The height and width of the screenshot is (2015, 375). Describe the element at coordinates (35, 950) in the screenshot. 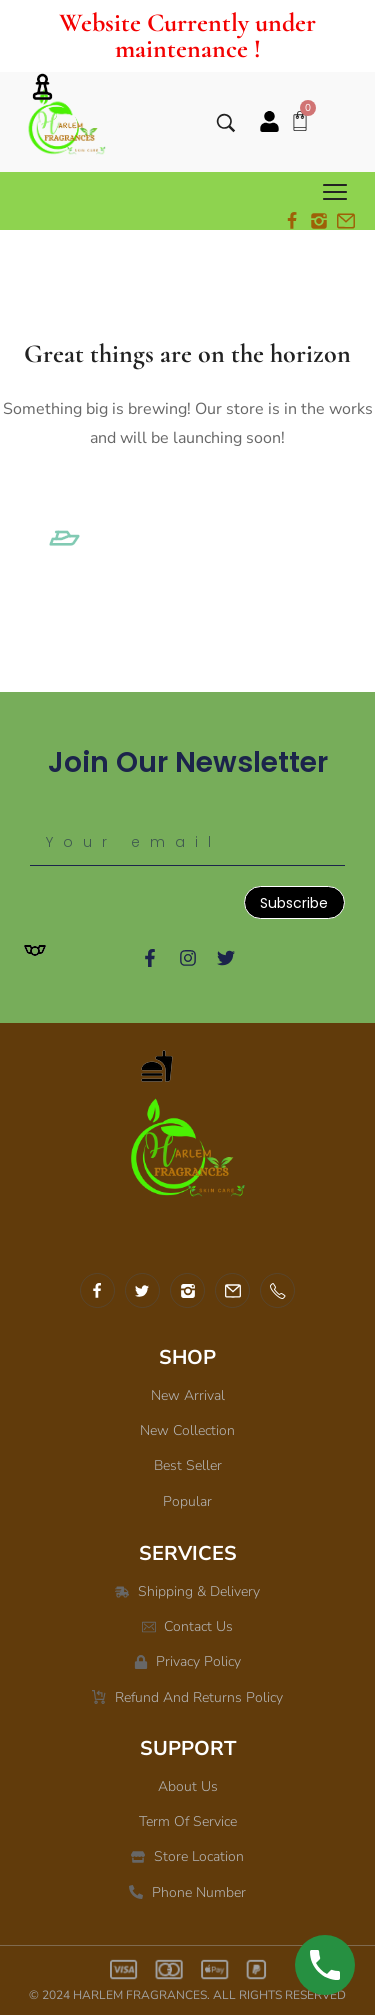

I see `view achievements or honors` at that location.